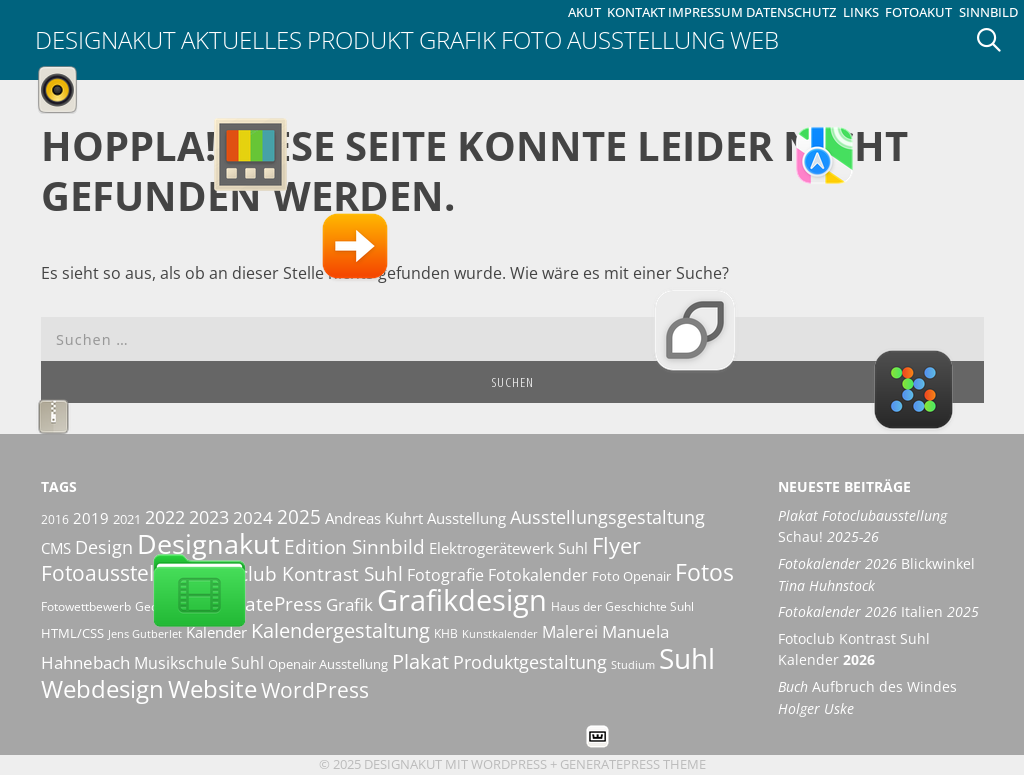 Image resolution: width=1024 pixels, height=775 pixels. I want to click on open wootility keyboard configuration app, so click(597, 736).